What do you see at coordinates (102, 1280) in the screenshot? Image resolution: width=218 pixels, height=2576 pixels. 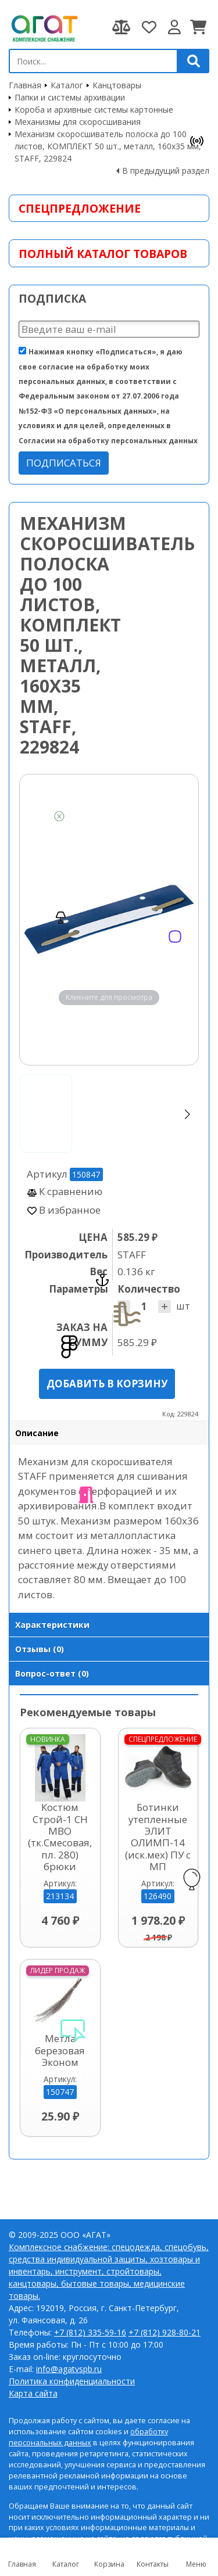 I see `anchor content to a fixed position` at bounding box center [102, 1280].